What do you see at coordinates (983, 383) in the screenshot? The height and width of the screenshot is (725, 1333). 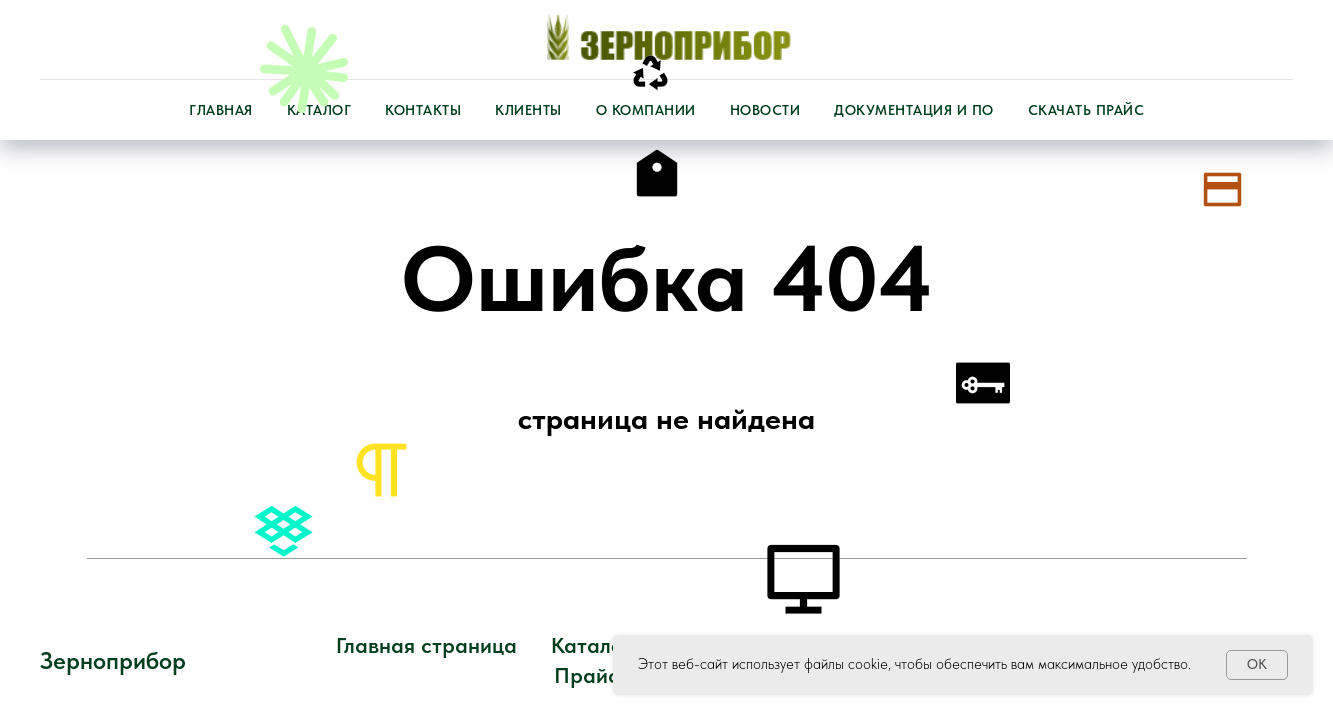 I see `coppel company logo` at bounding box center [983, 383].